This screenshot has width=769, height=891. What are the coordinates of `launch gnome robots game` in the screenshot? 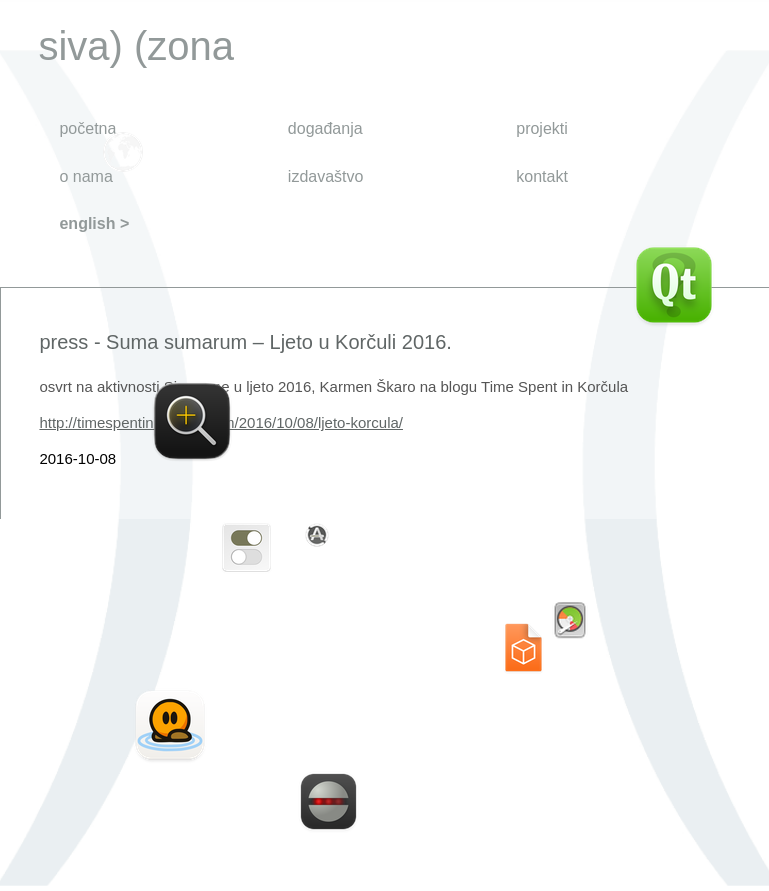 It's located at (328, 801).